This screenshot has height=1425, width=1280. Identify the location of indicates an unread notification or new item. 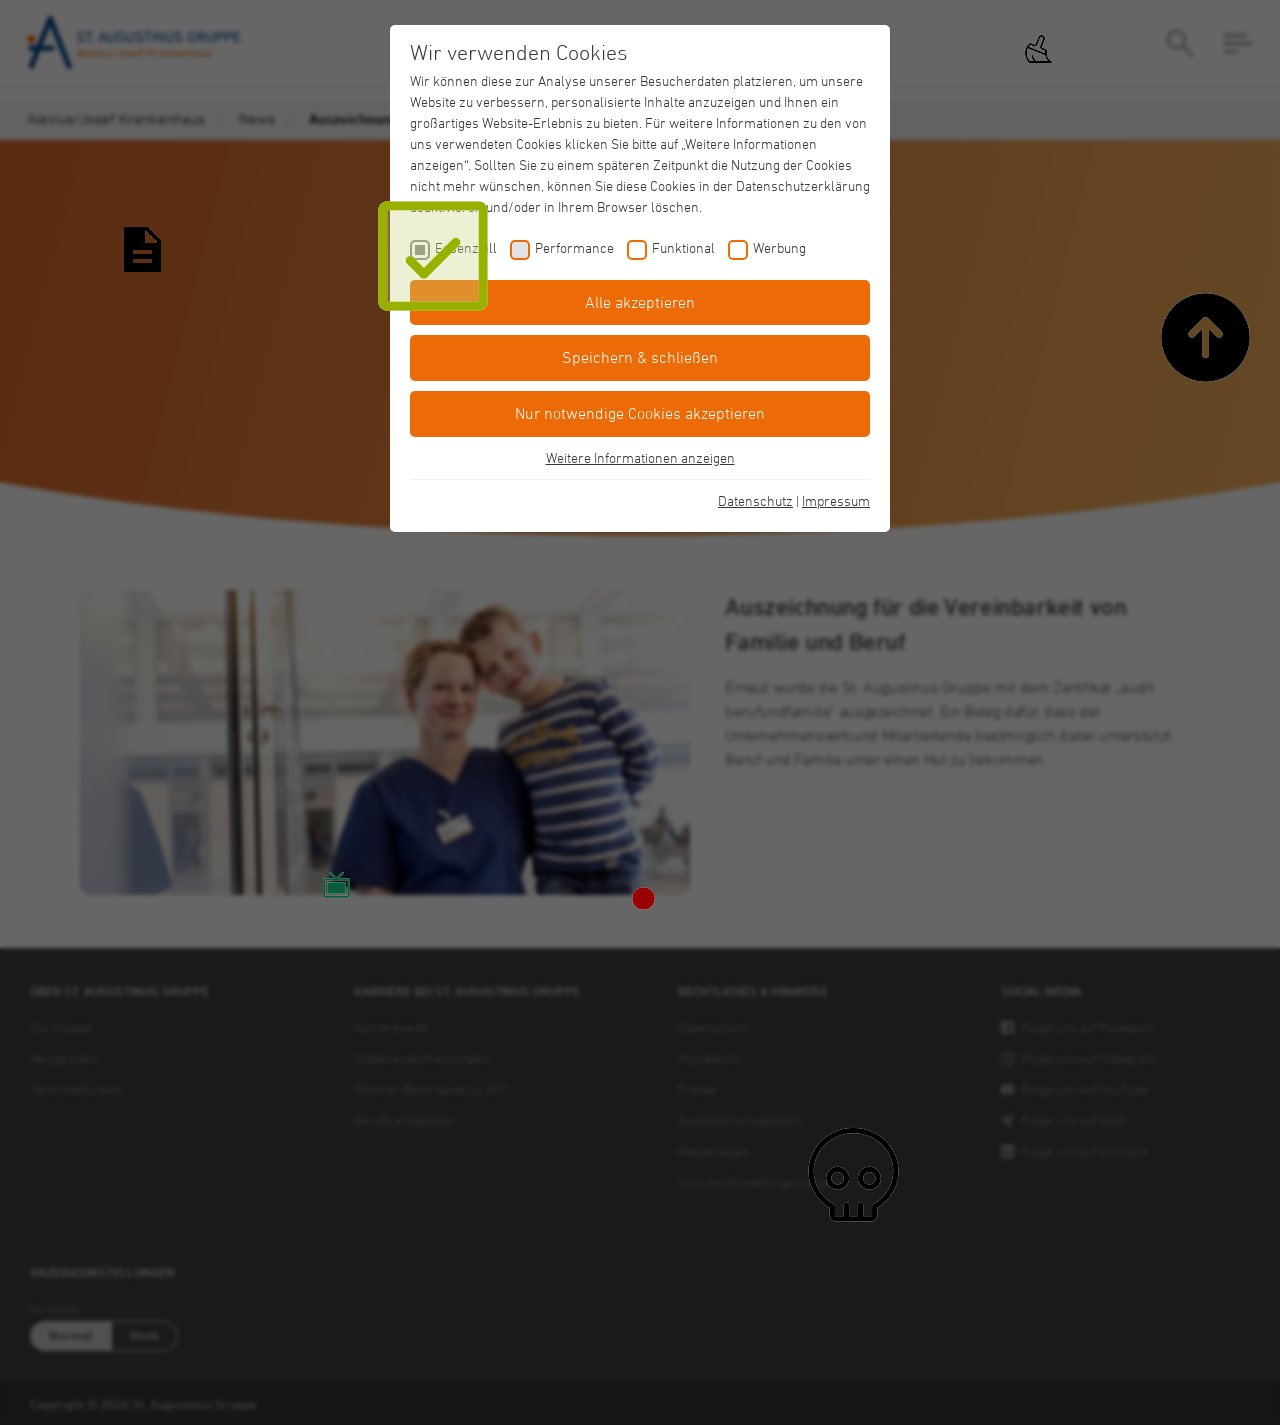
(643, 898).